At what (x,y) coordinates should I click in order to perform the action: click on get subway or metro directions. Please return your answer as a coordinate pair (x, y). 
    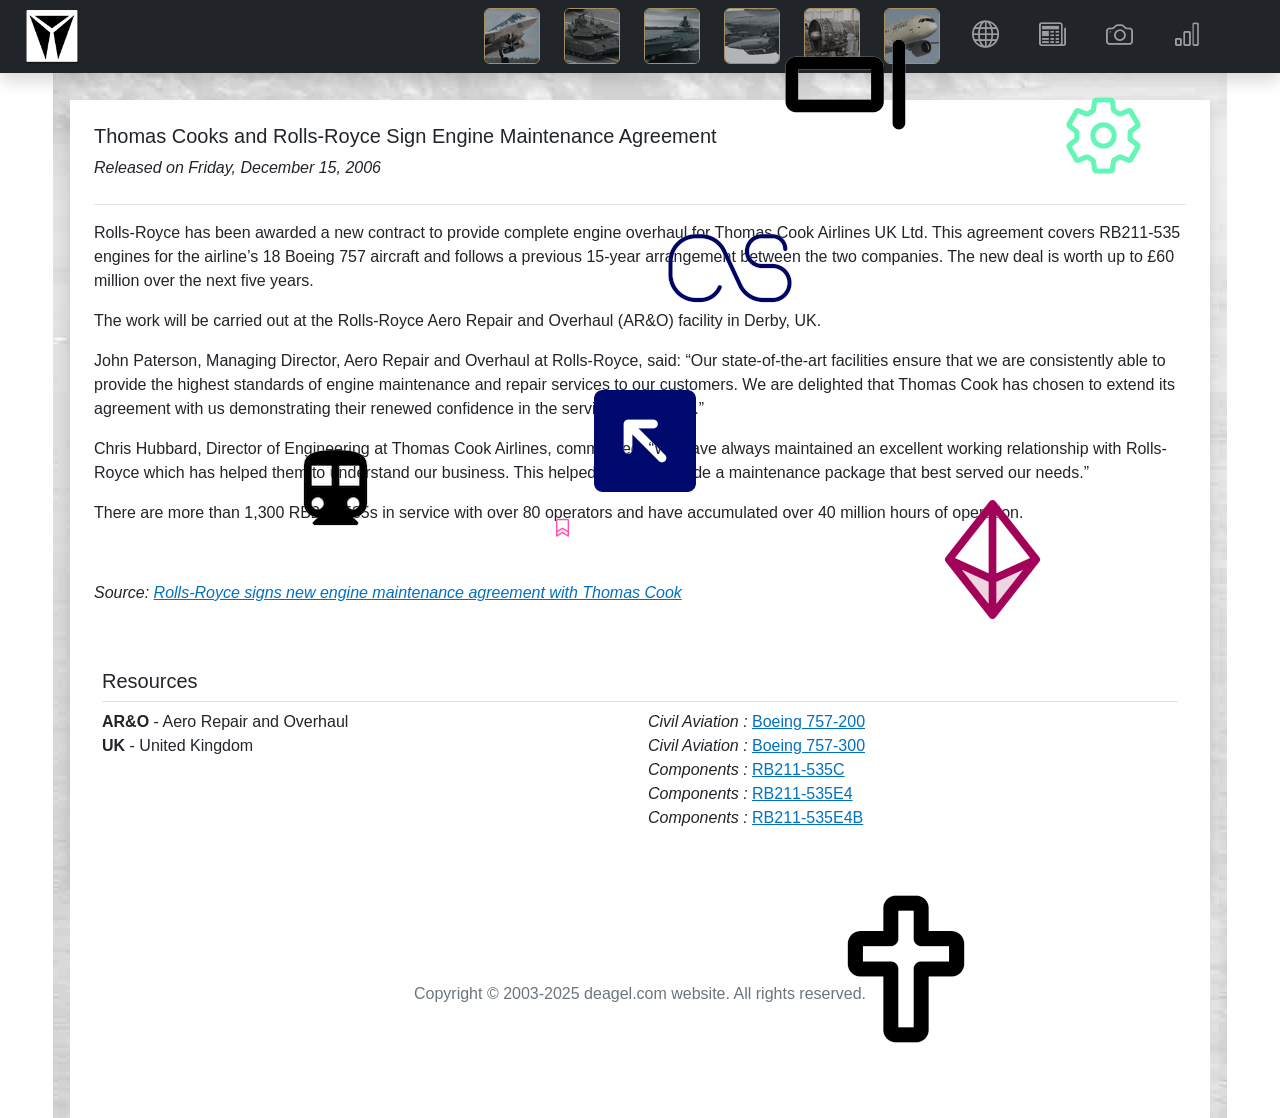
    Looking at the image, I should click on (335, 489).